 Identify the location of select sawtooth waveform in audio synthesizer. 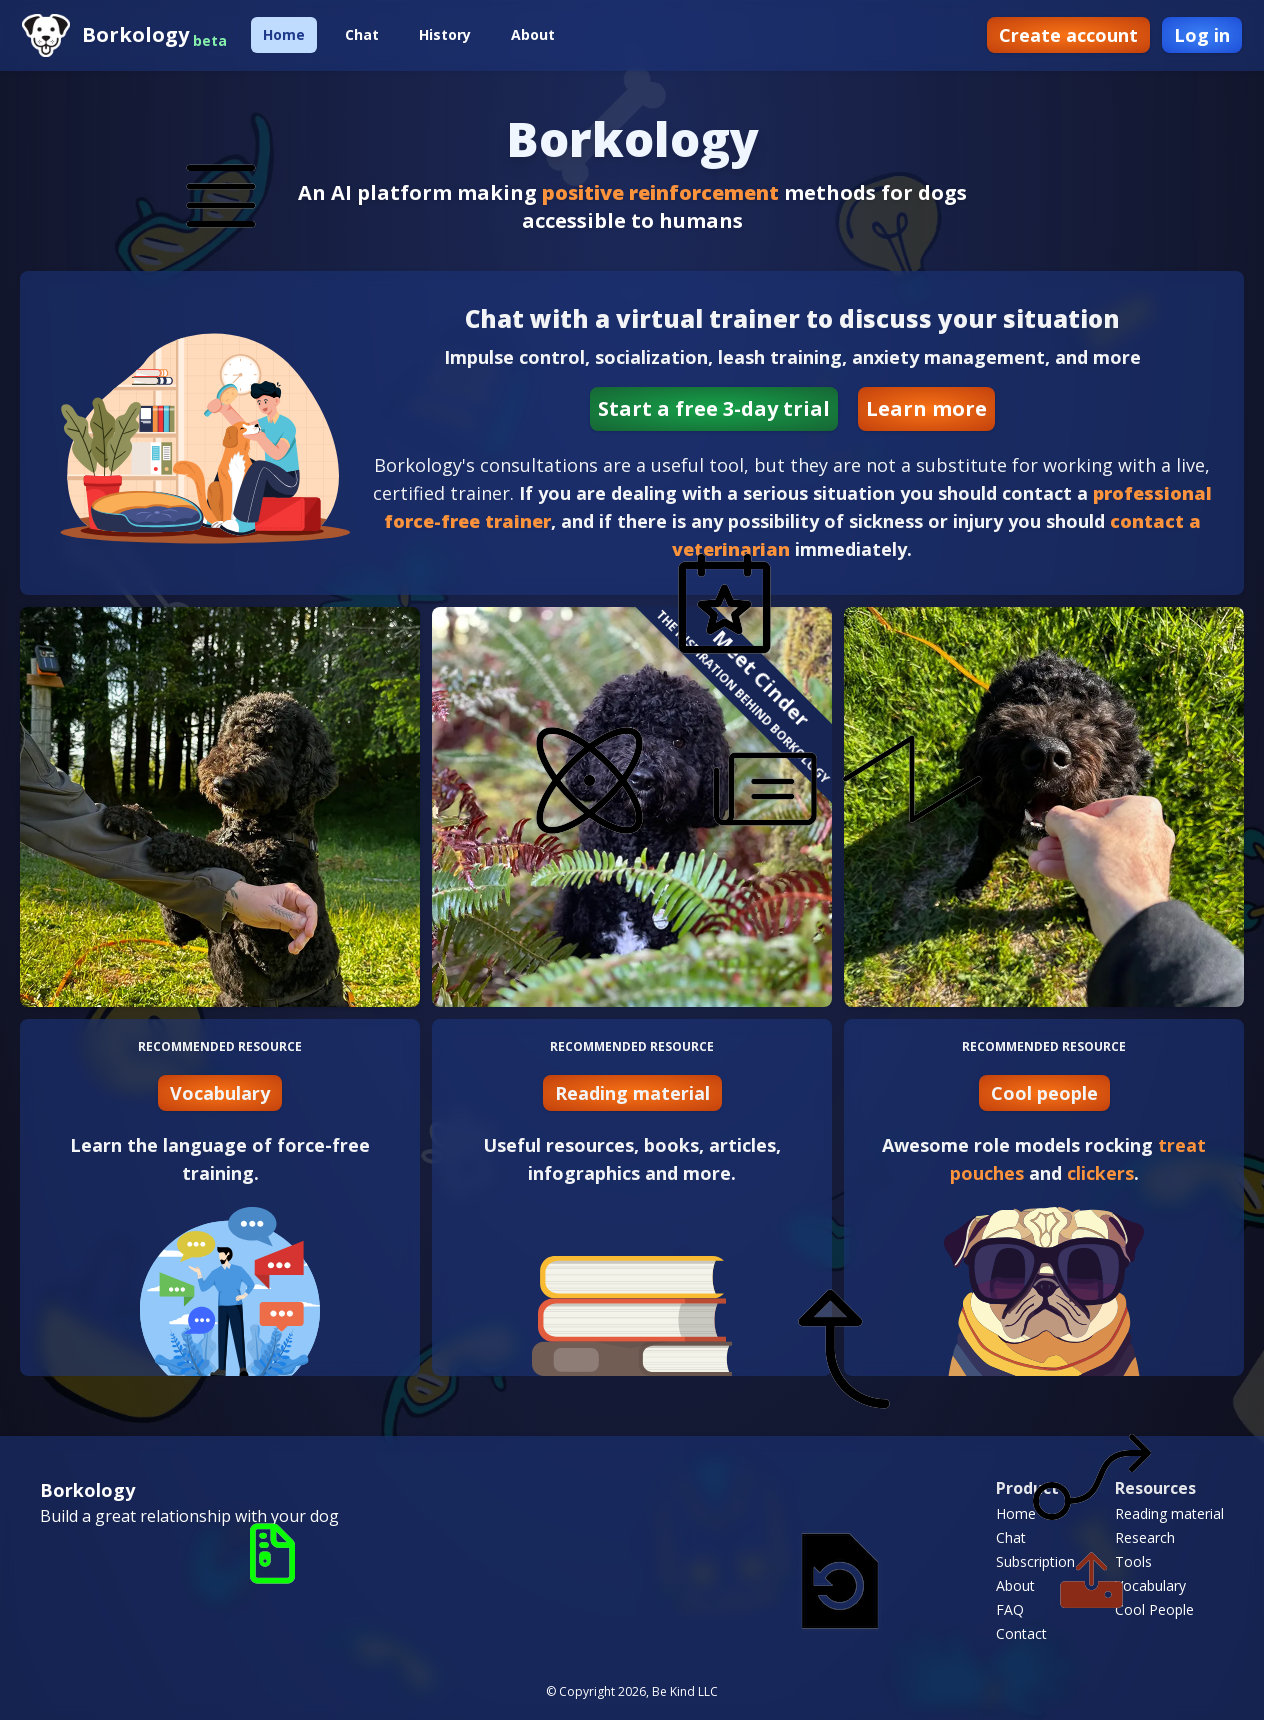
(912, 779).